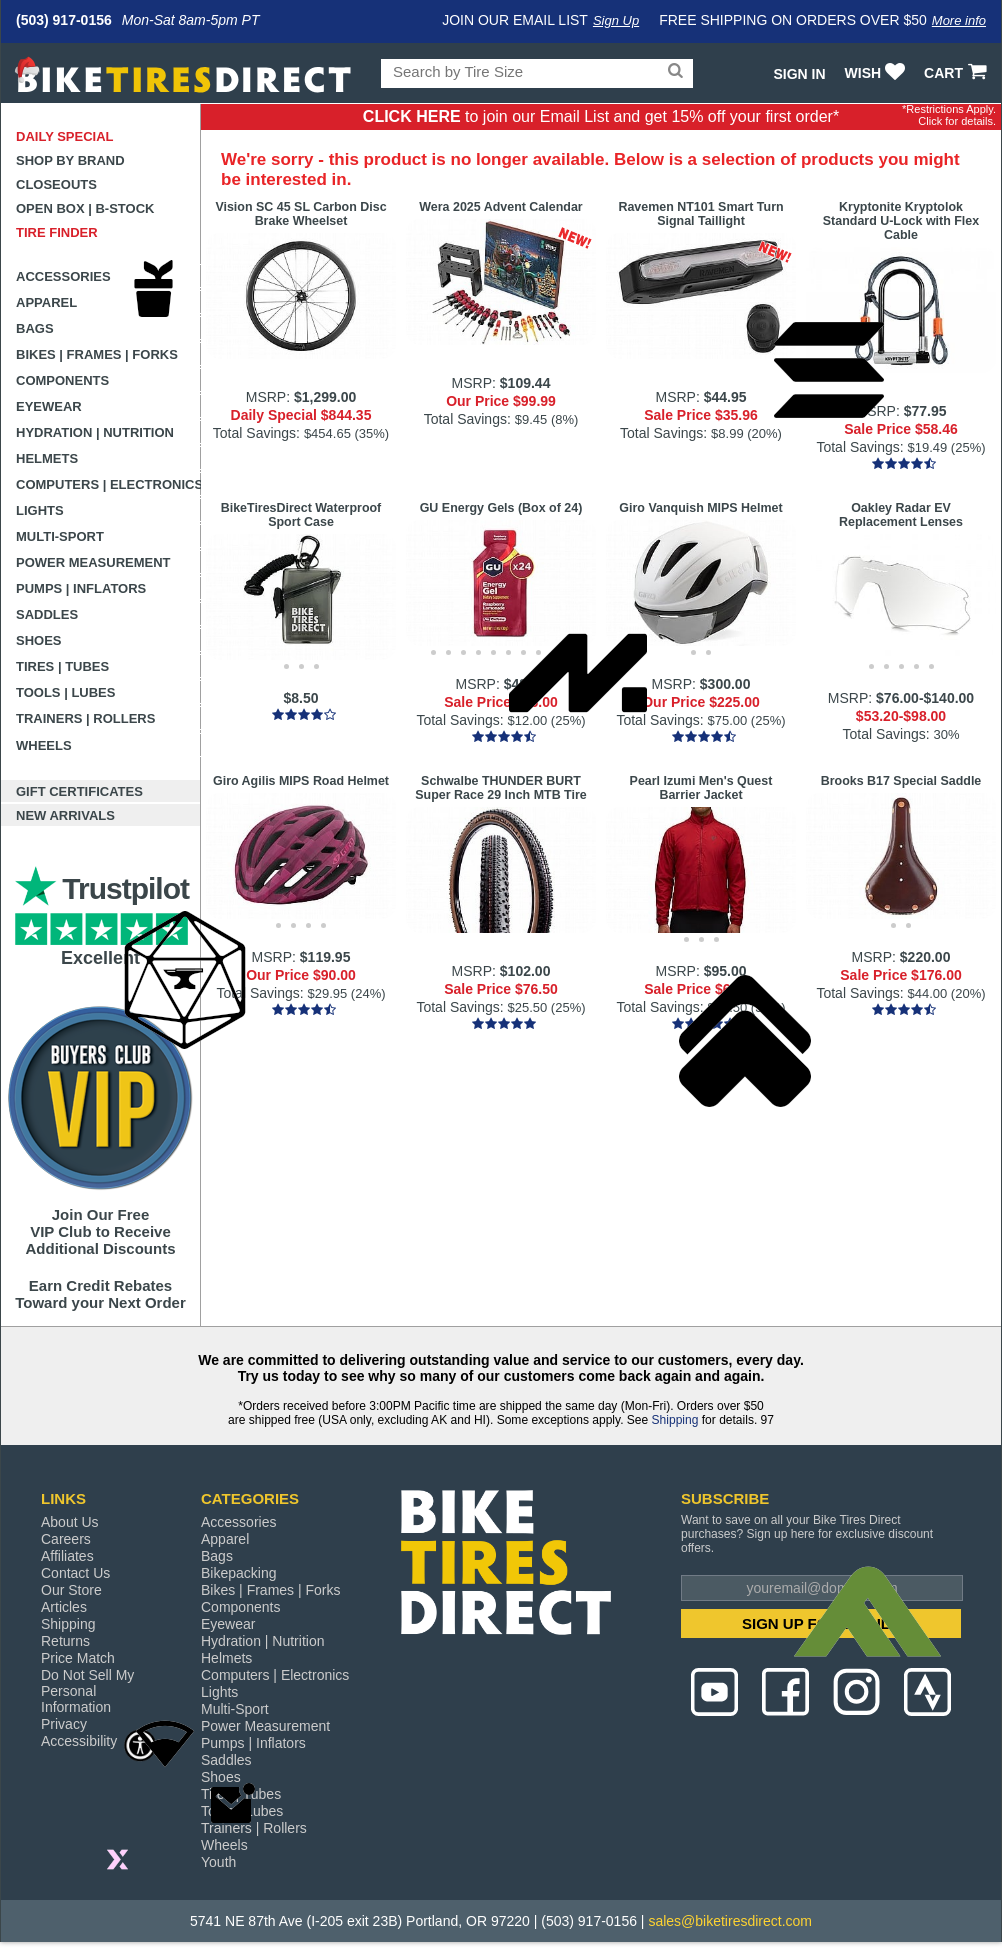 This screenshot has height=1958, width=1002. I want to click on palo alto software company logo, so click(745, 1041).